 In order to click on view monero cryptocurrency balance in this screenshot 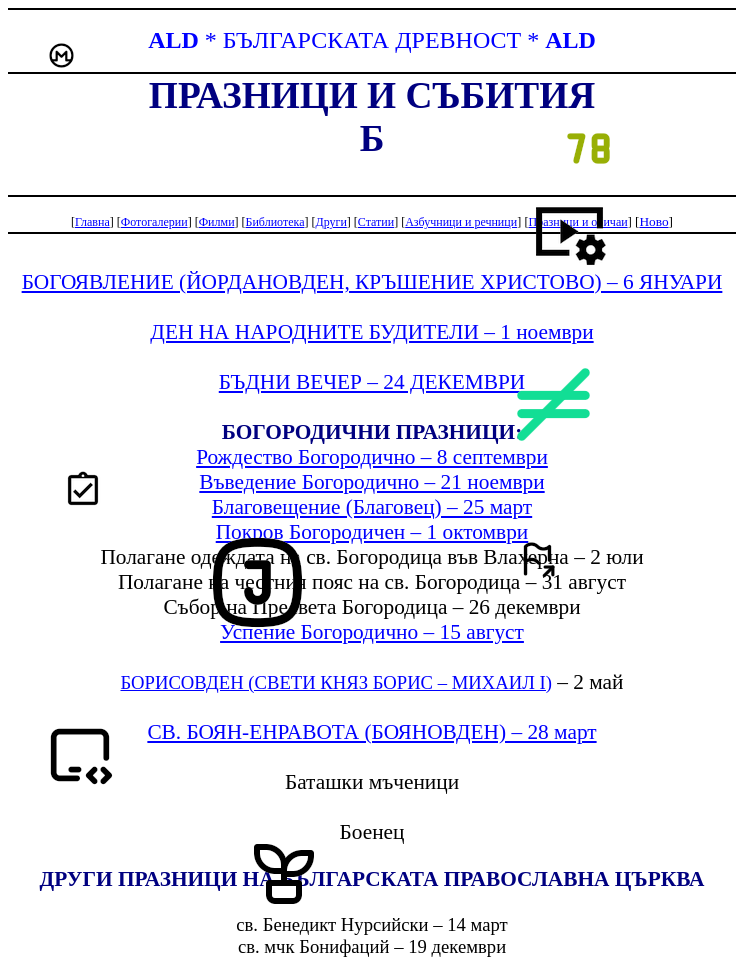, I will do `click(61, 55)`.